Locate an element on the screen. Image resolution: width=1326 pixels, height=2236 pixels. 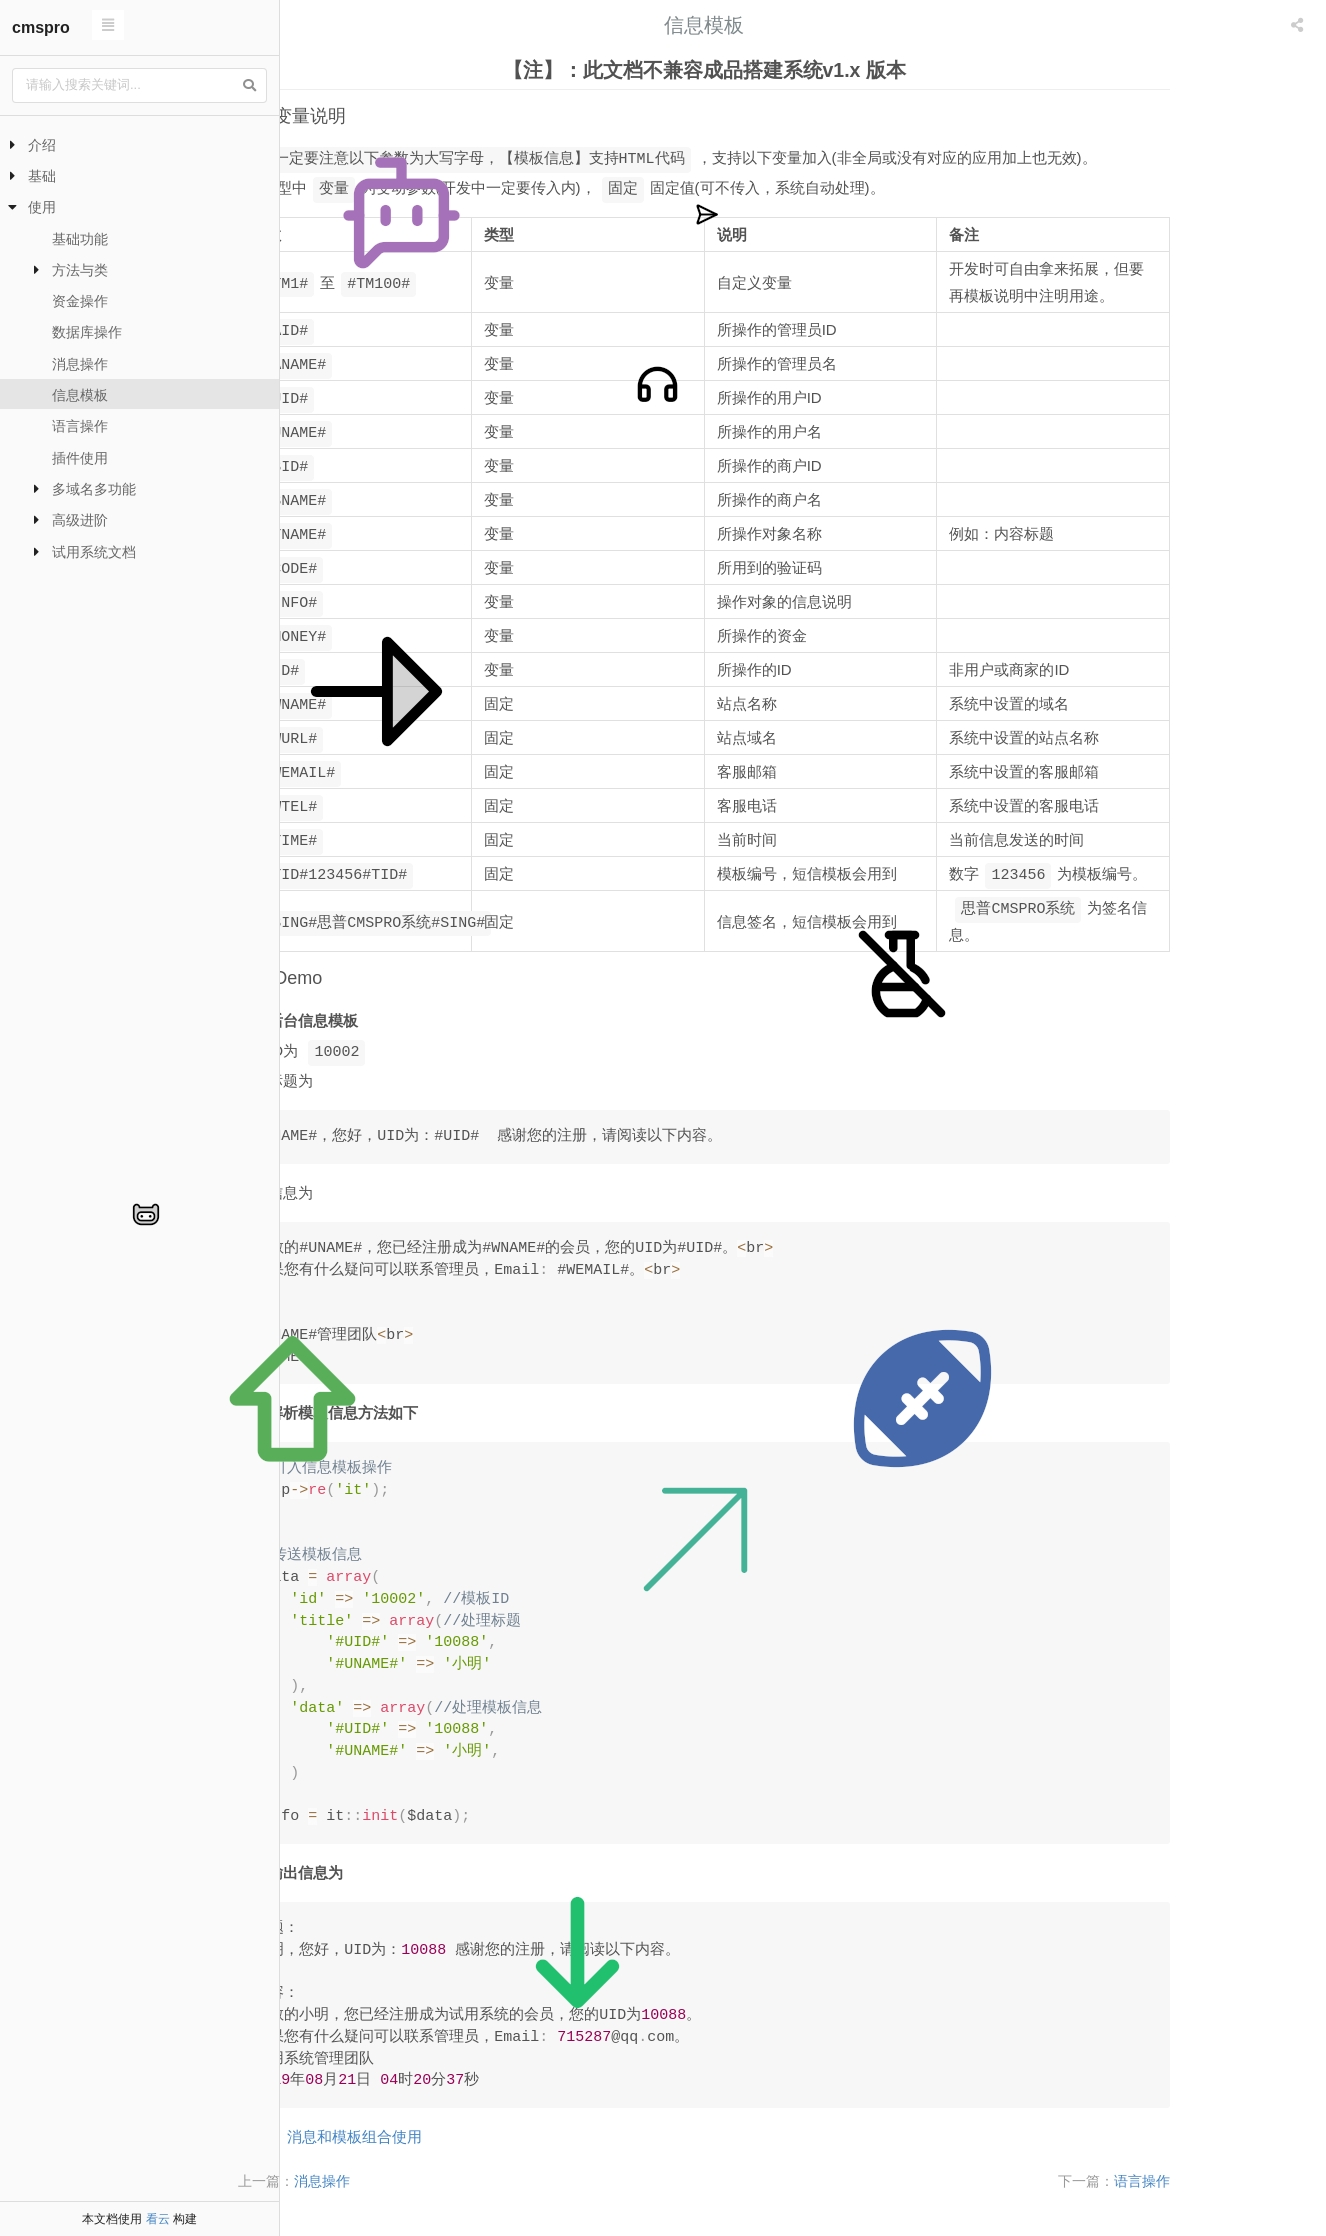
finn the human character icon from adventure time is located at coordinates (146, 1214).